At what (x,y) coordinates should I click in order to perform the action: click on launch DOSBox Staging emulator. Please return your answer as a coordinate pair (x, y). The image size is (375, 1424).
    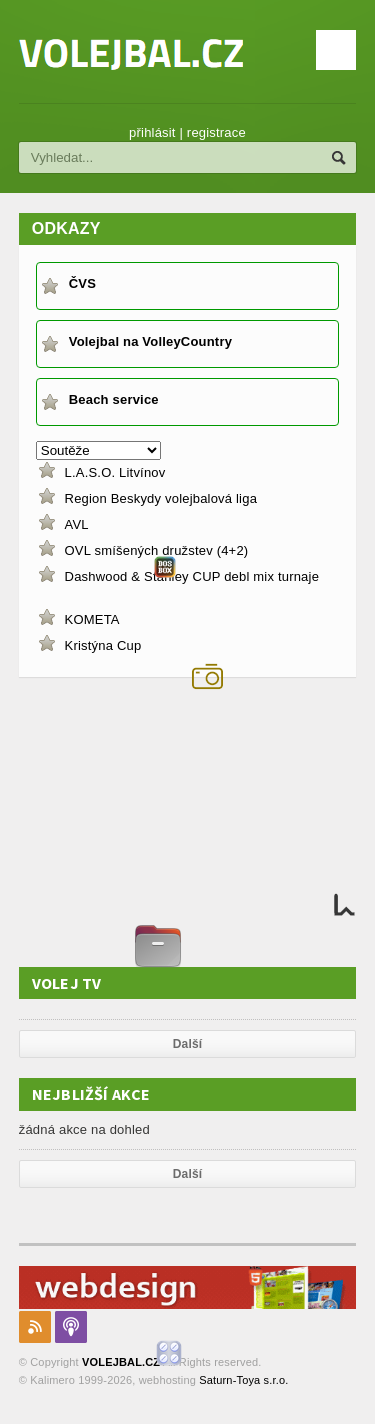
    Looking at the image, I should click on (165, 567).